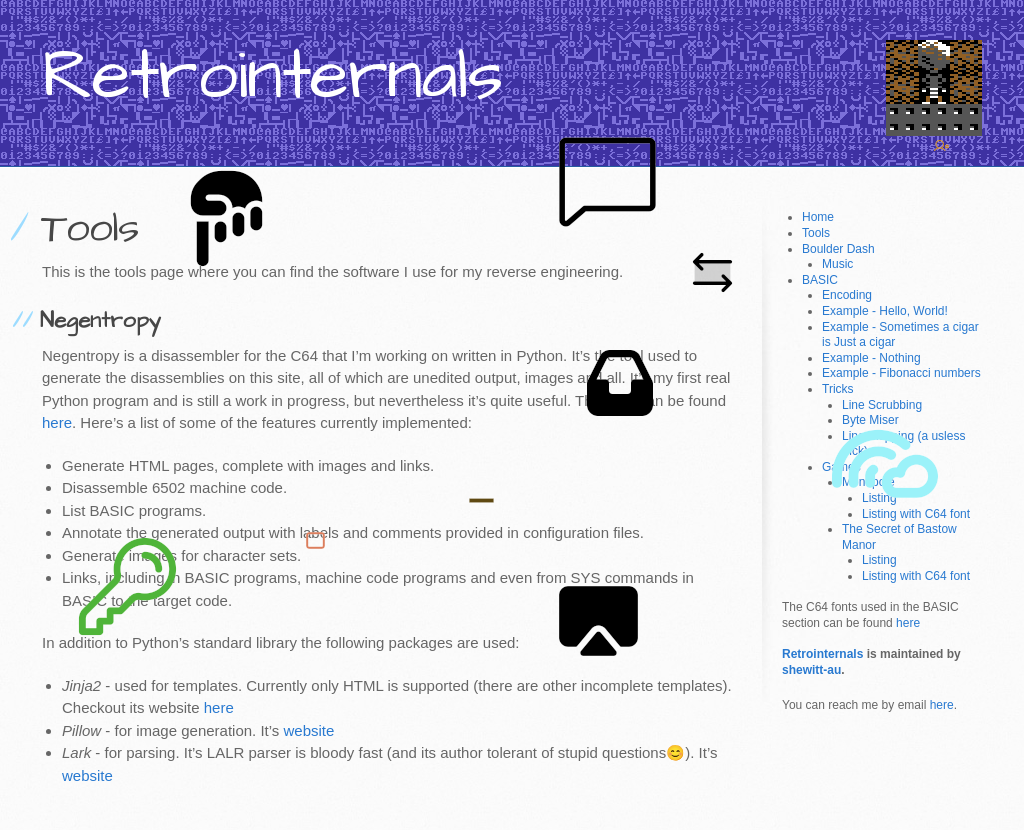 The width and height of the screenshot is (1024, 830). What do you see at coordinates (712, 272) in the screenshot?
I see `swap or exchange items` at bounding box center [712, 272].